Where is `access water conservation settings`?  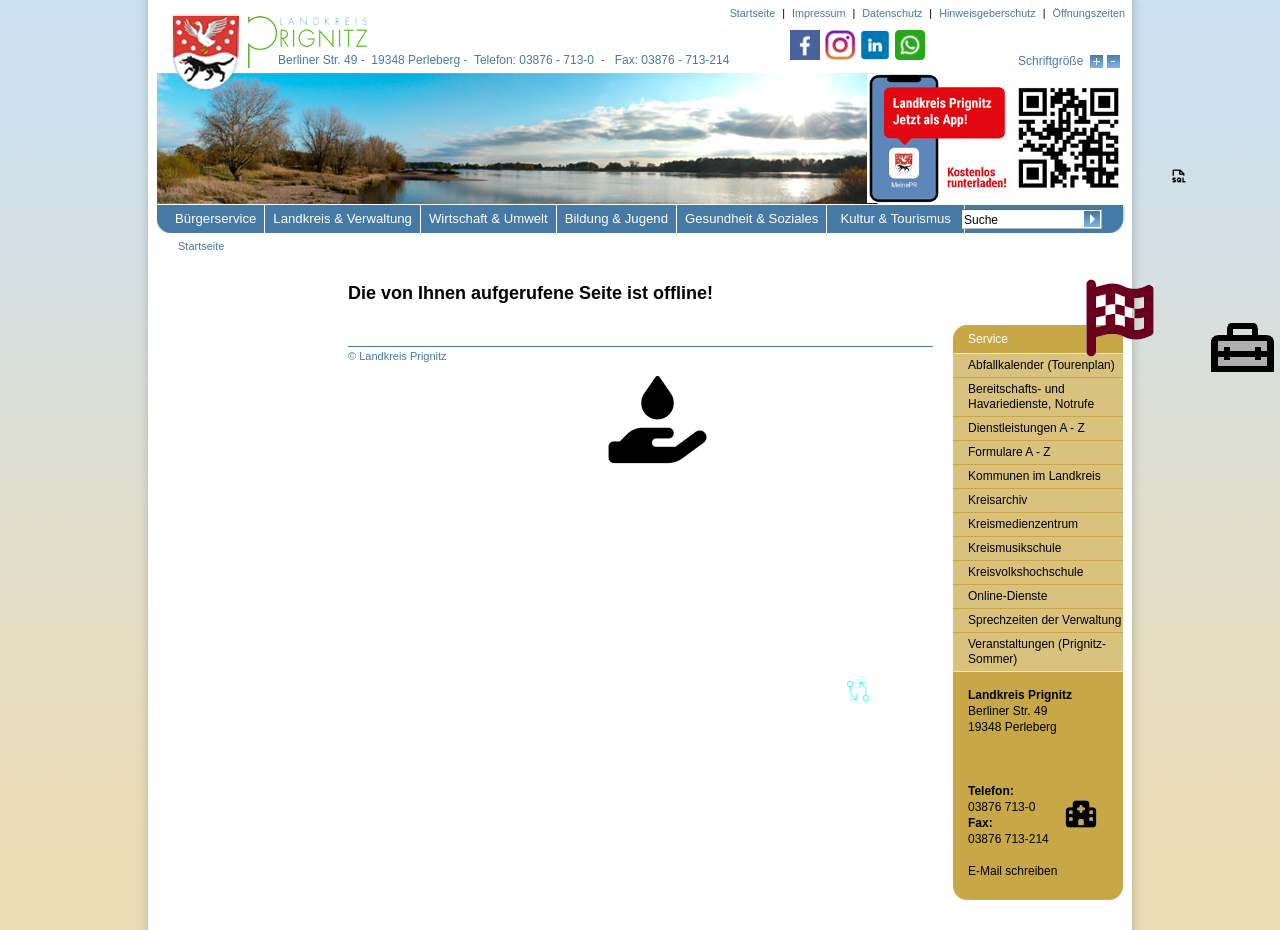
access water conservation settings is located at coordinates (657, 419).